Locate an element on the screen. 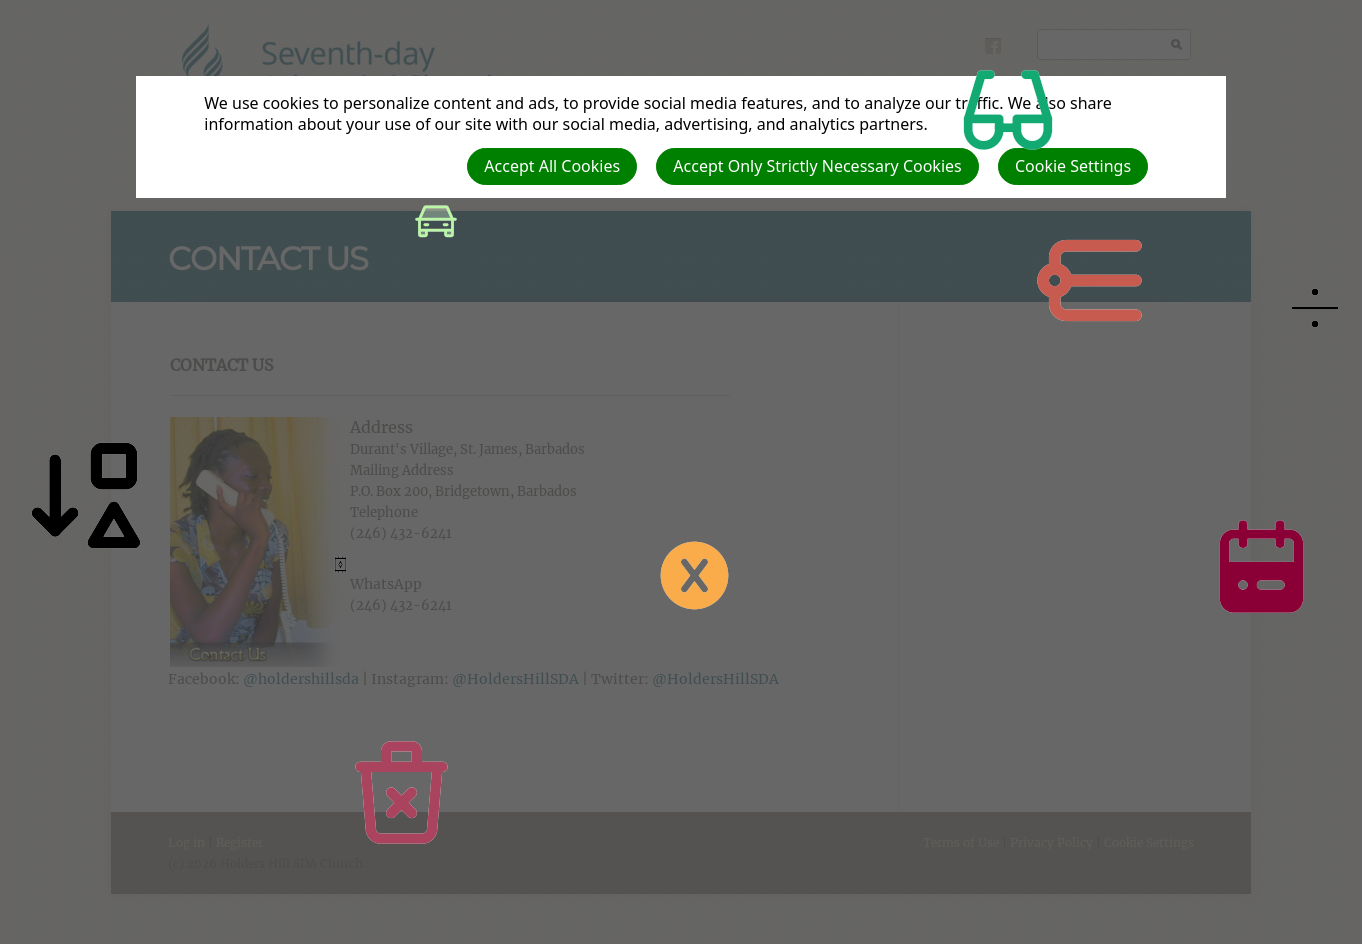 Image resolution: width=1362 pixels, height=944 pixels. view rug or carpet options is located at coordinates (340, 564).